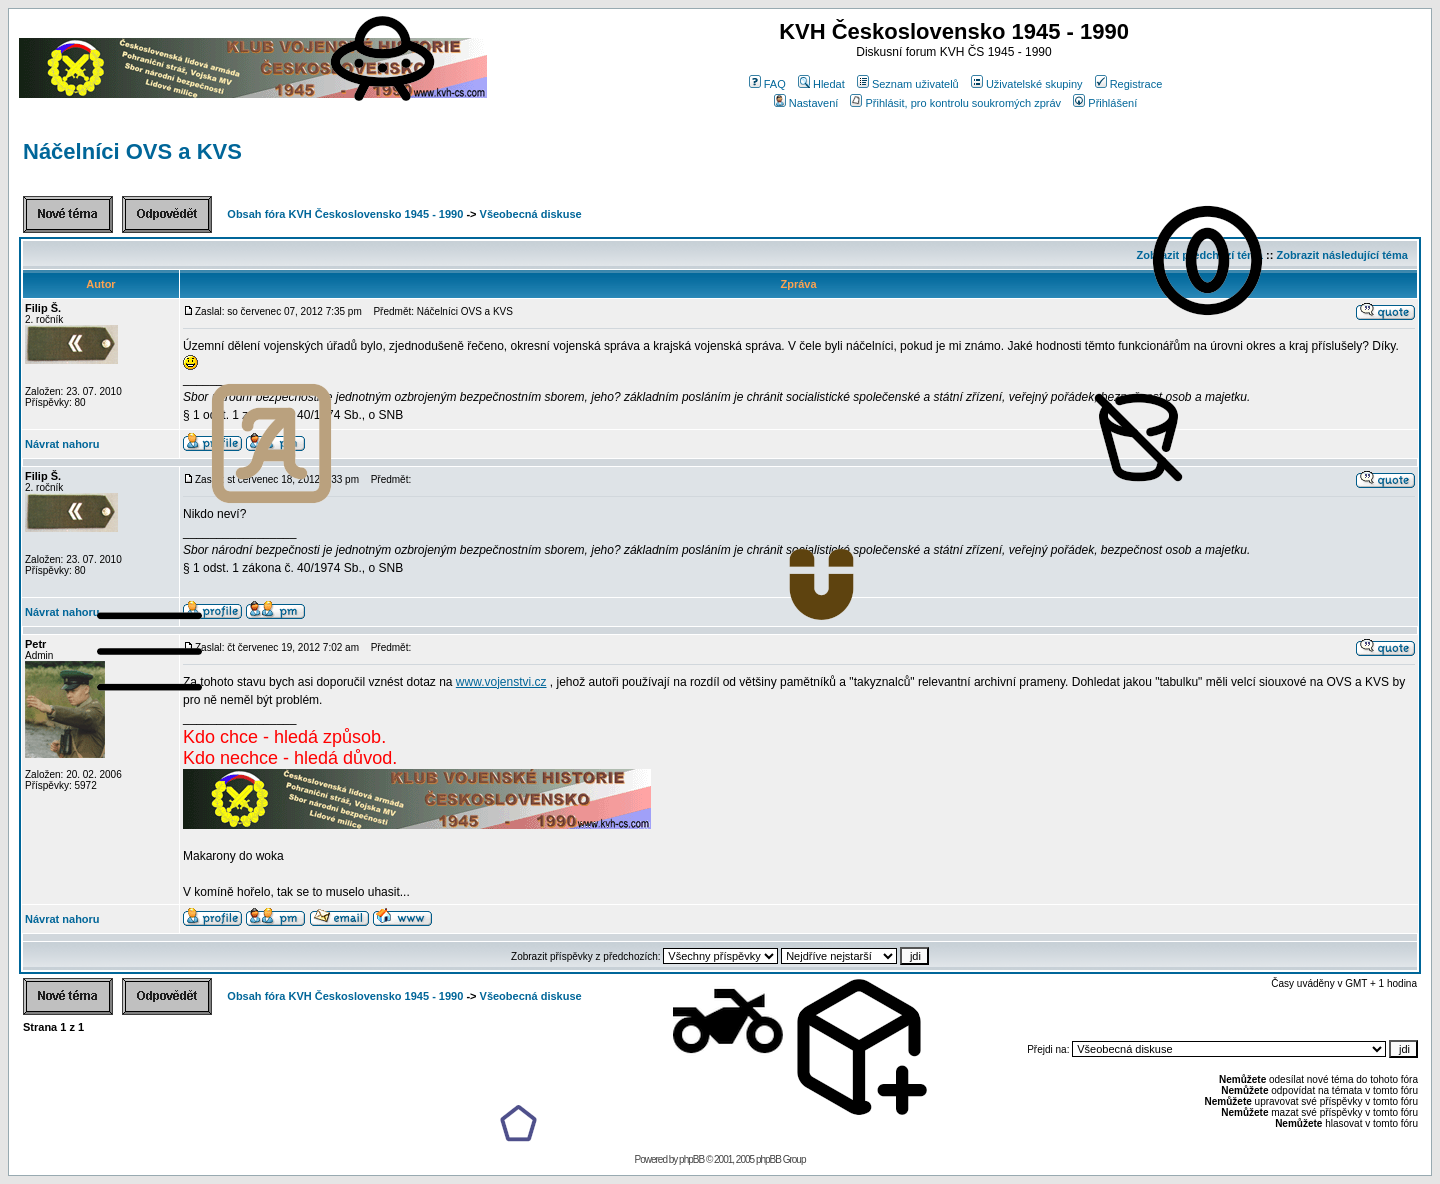 The image size is (1440, 1184). Describe the element at coordinates (149, 651) in the screenshot. I see `view items in list format` at that location.